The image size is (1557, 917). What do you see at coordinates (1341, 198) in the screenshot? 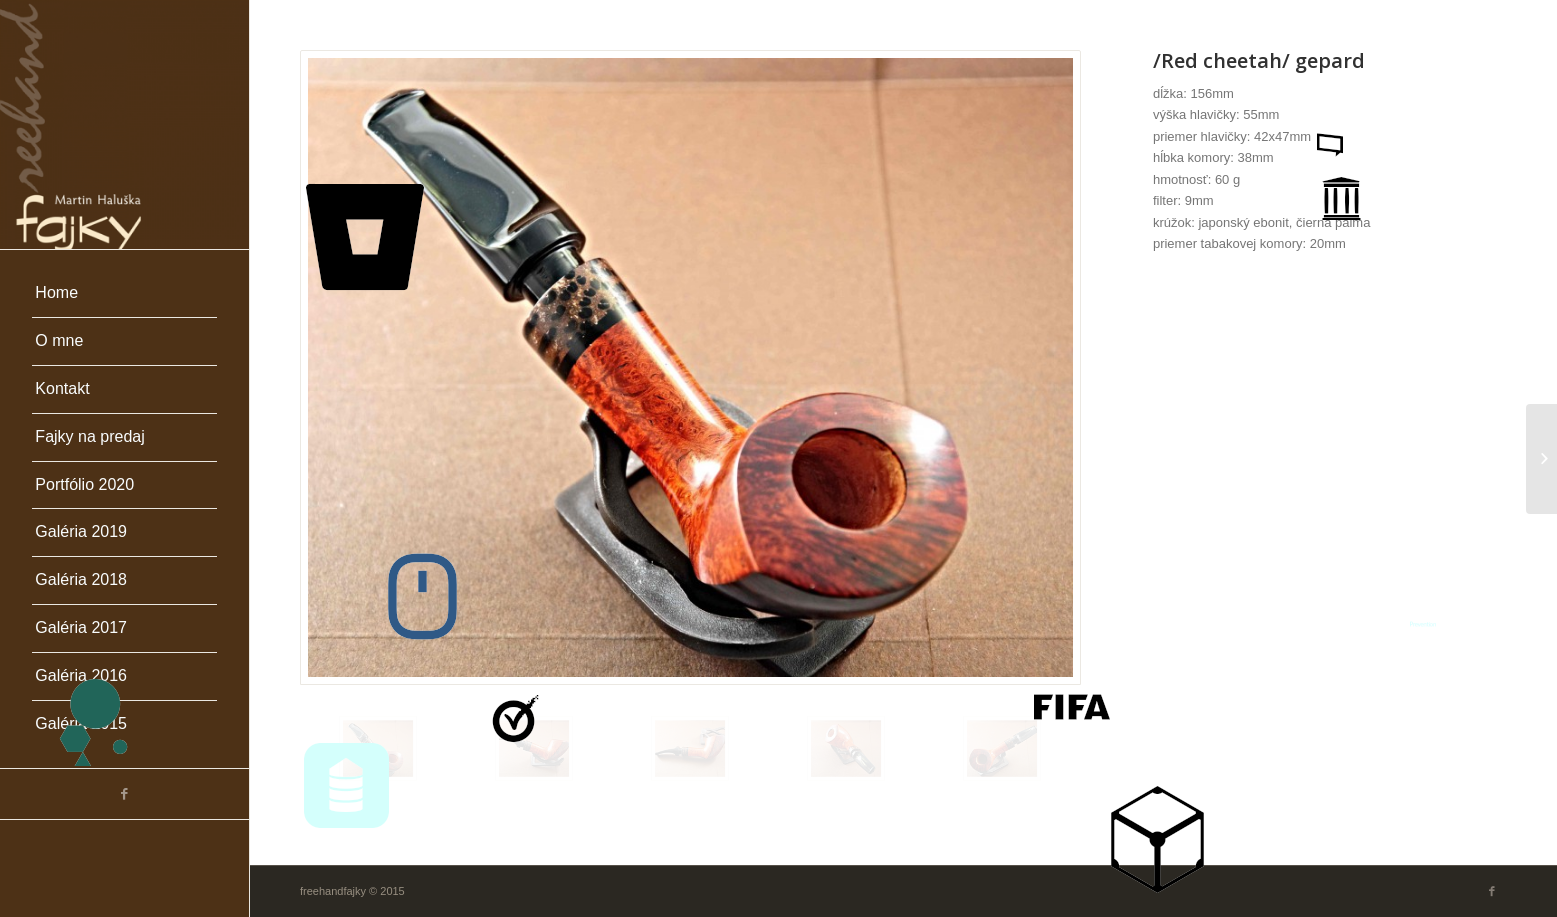
I see `visit the Internet Archive website` at bounding box center [1341, 198].